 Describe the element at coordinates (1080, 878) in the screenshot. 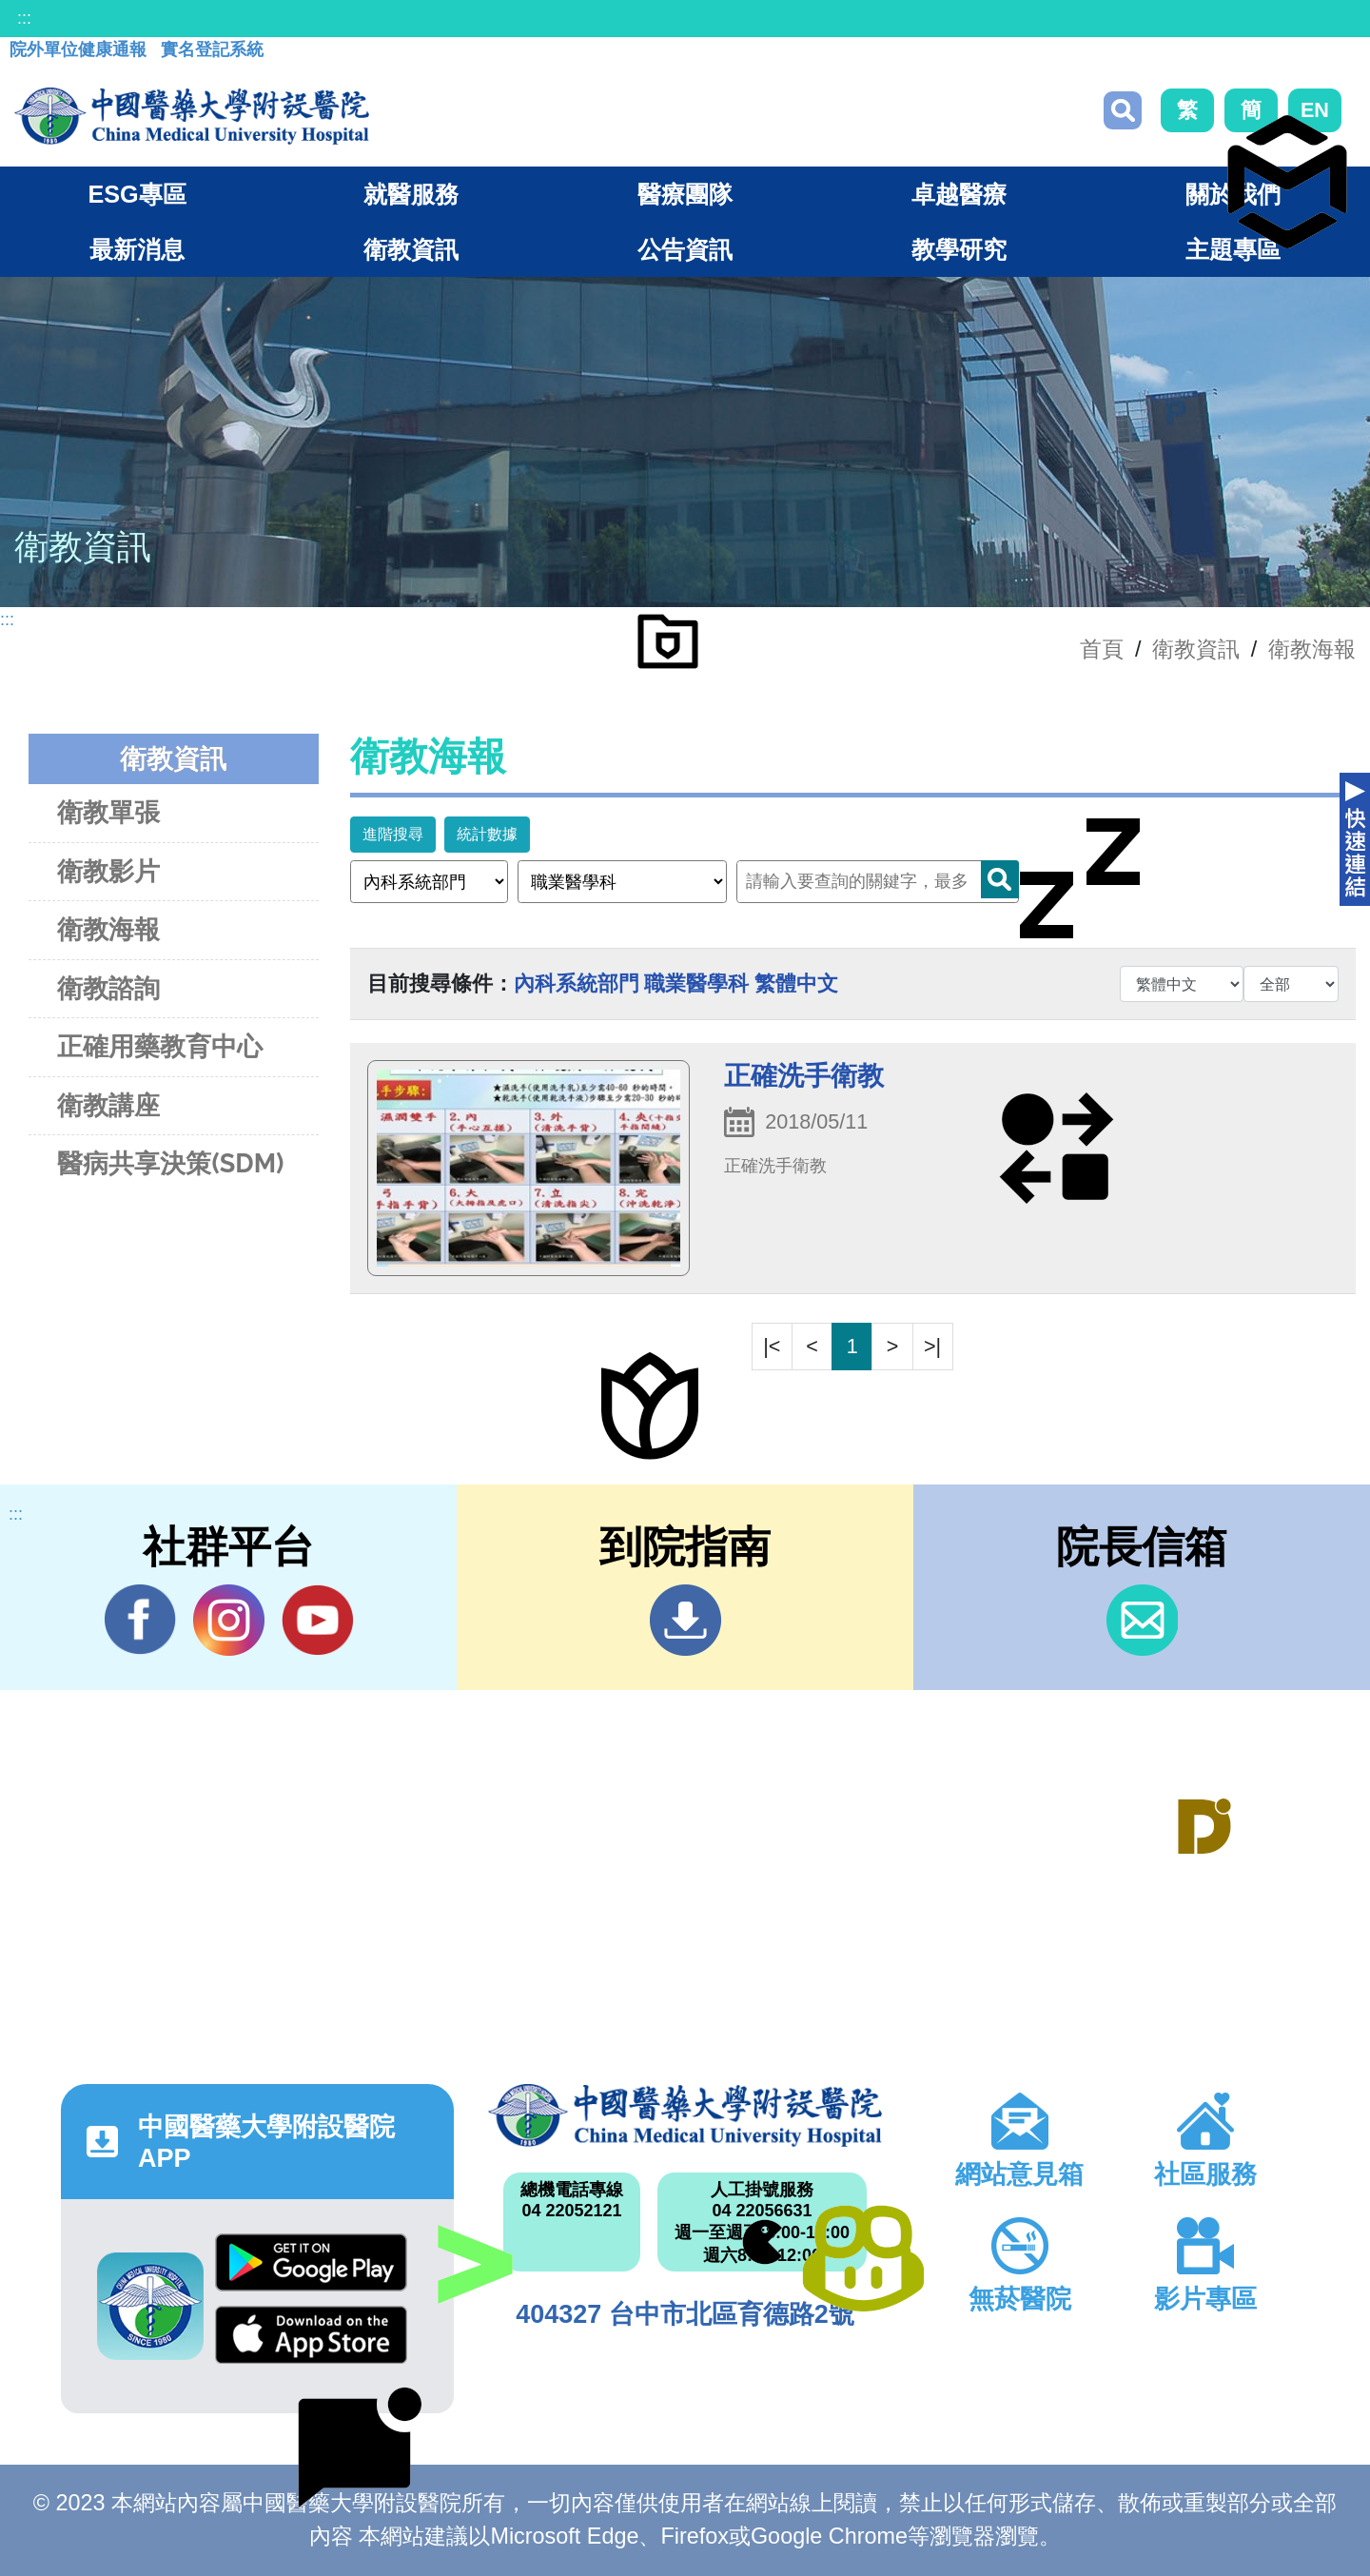

I see `indicates sleep or rest mode` at that location.